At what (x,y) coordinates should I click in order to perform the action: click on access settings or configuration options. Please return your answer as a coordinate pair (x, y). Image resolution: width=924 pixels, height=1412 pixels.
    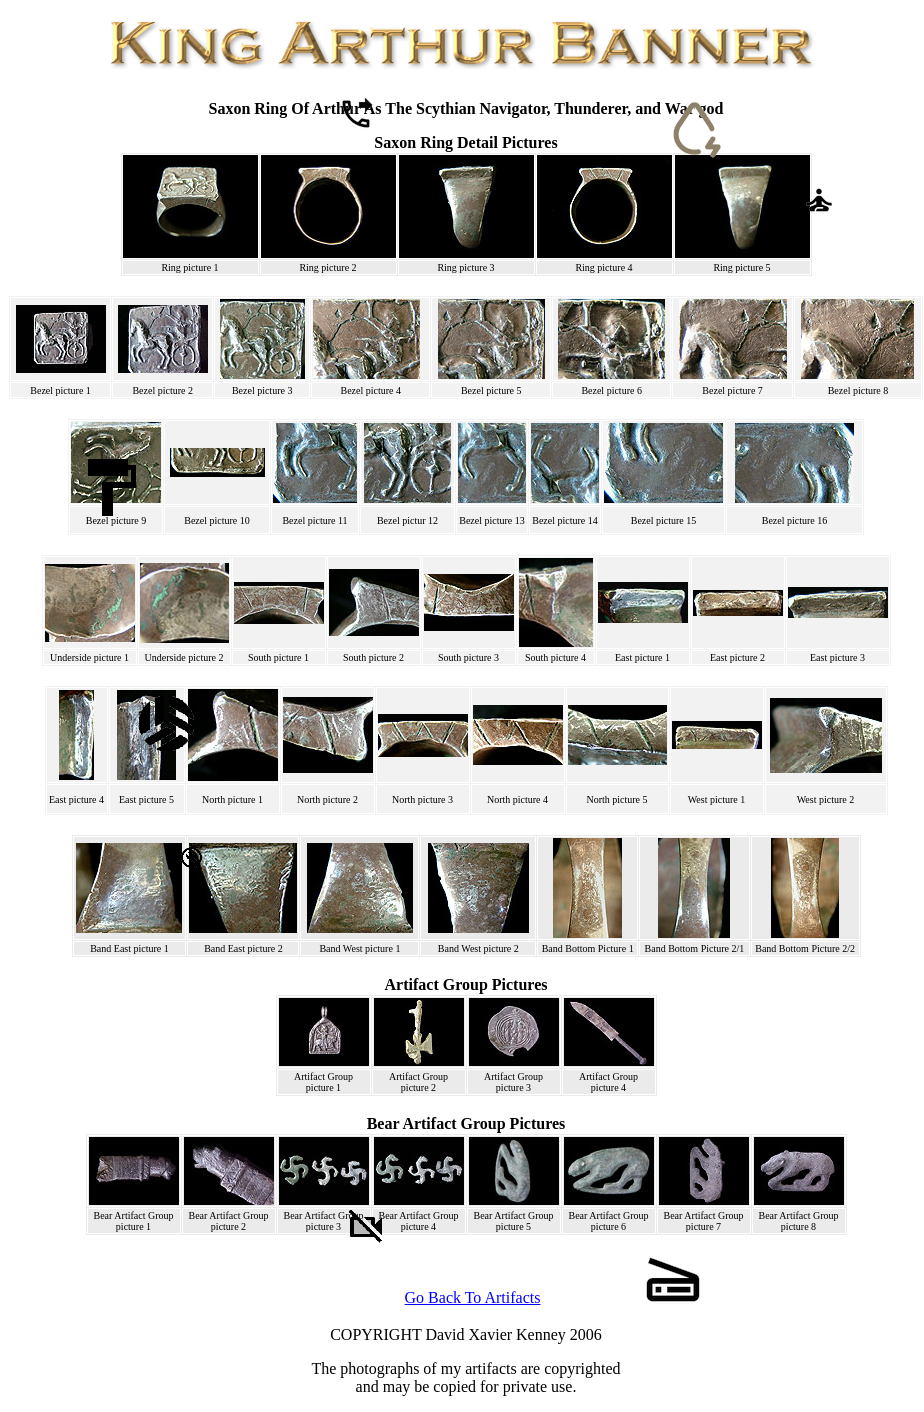
    Looking at the image, I should click on (191, 857).